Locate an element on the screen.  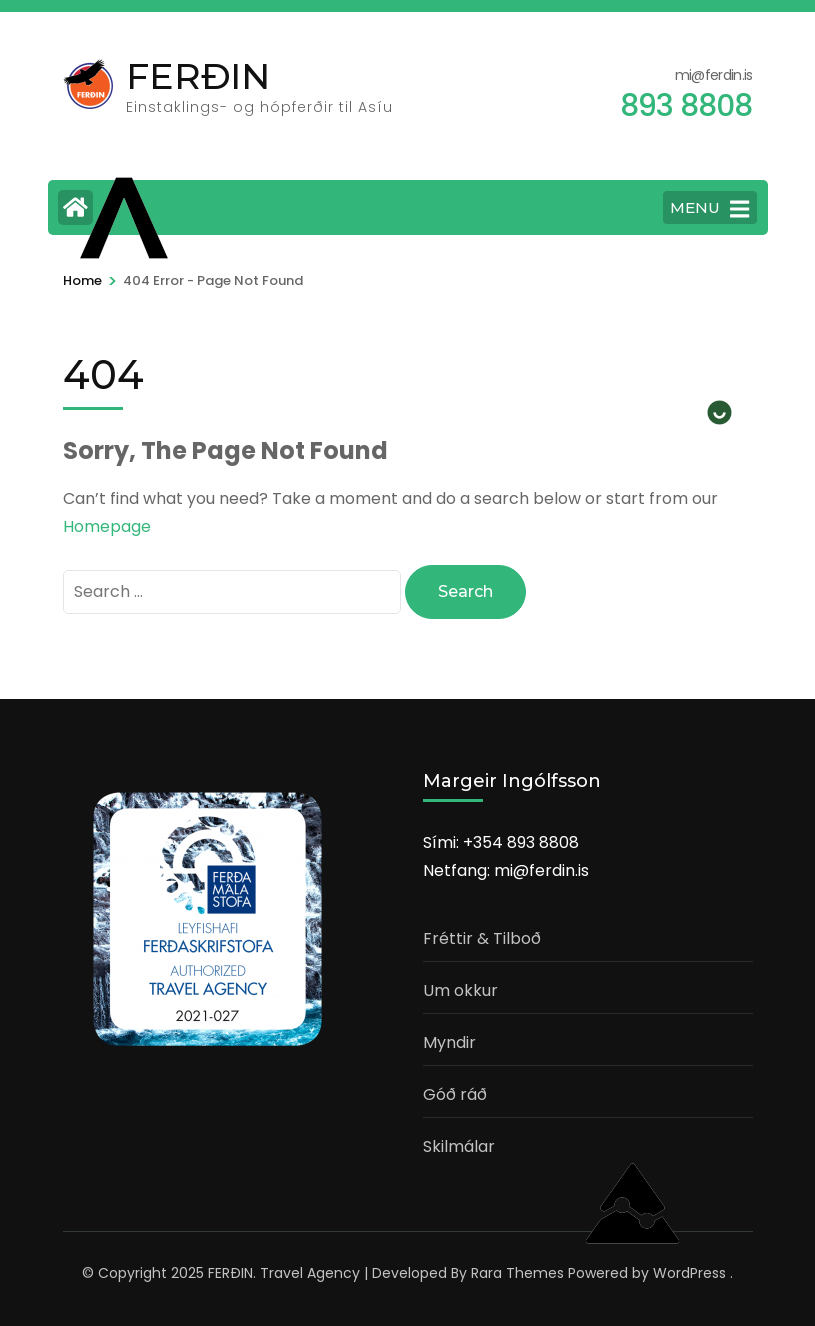
Pine Script programming language logo is located at coordinates (632, 1203).